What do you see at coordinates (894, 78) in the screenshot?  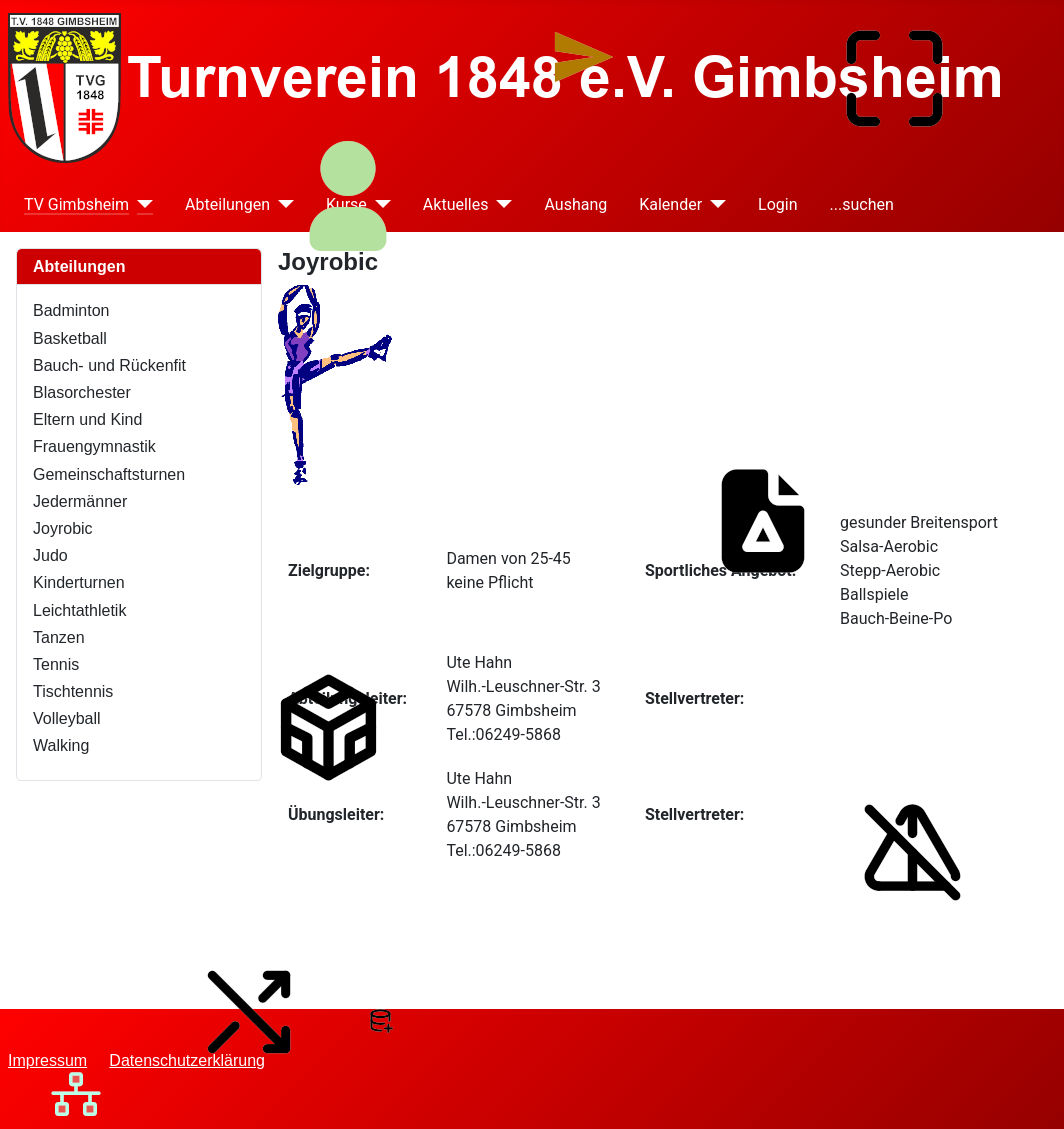 I see `expand to full screen mode` at bounding box center [894, 78].